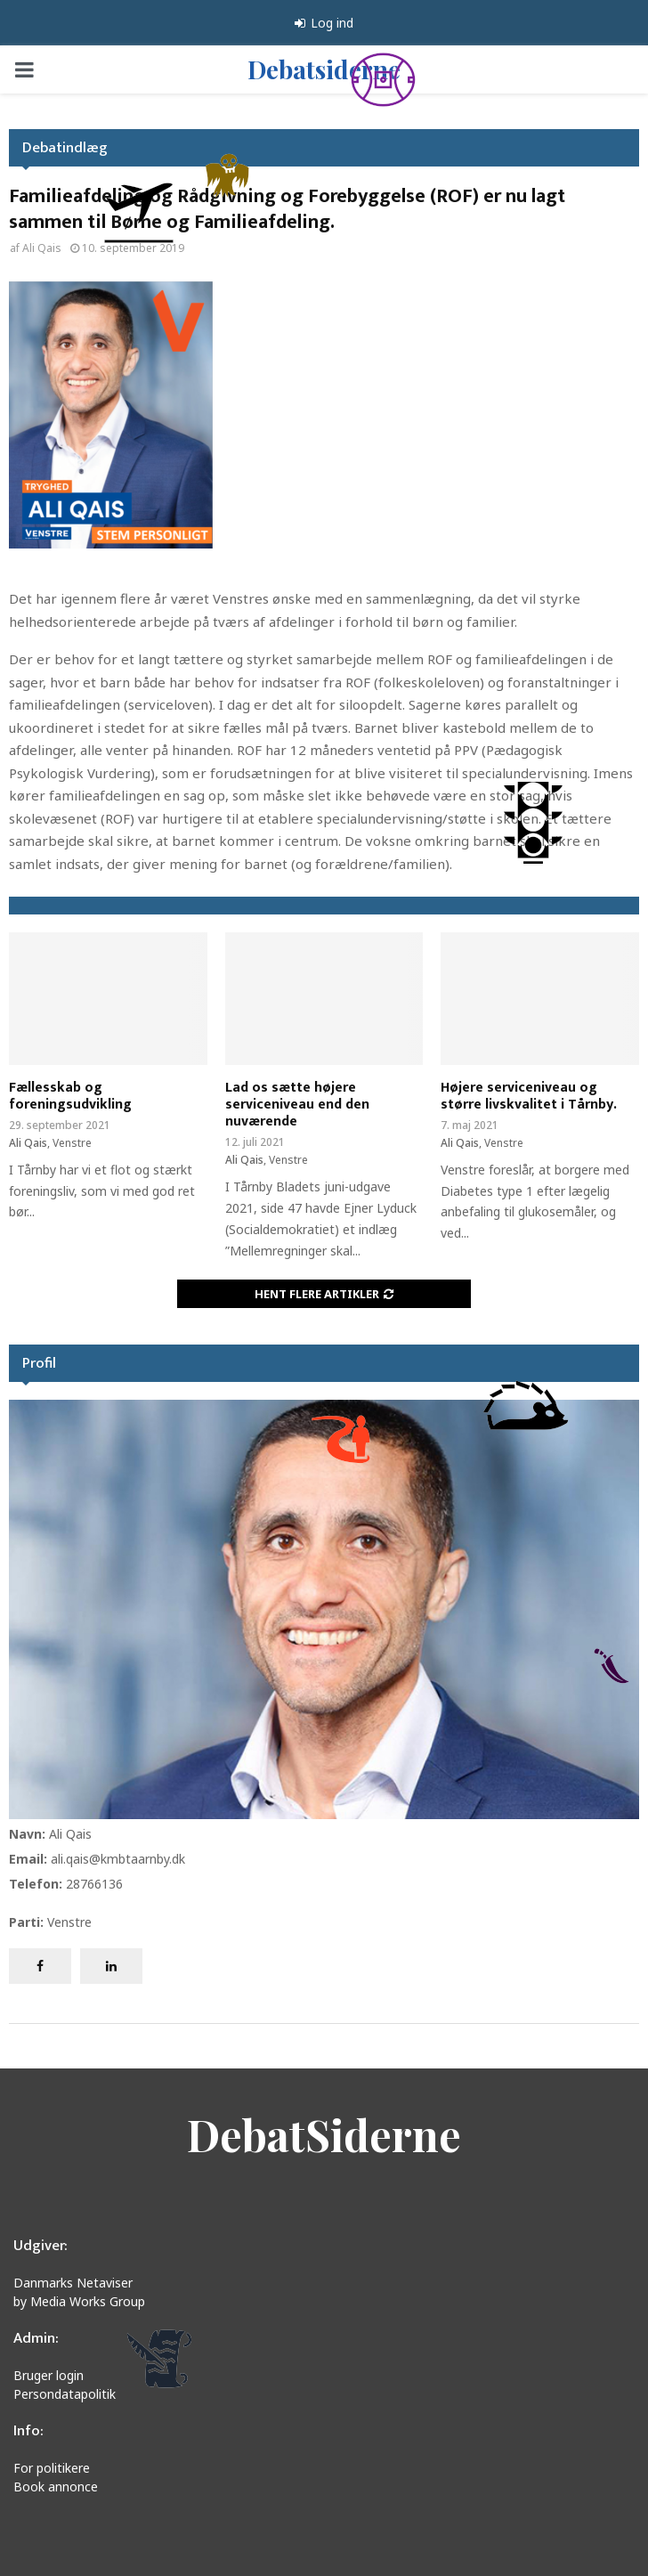 This screenshot has width=648, height=2576. What do you see at coordinates (612, 1666) in the screenshot?
I see `equip a dagger or knife weapon` at bounding box center [612, 1666].